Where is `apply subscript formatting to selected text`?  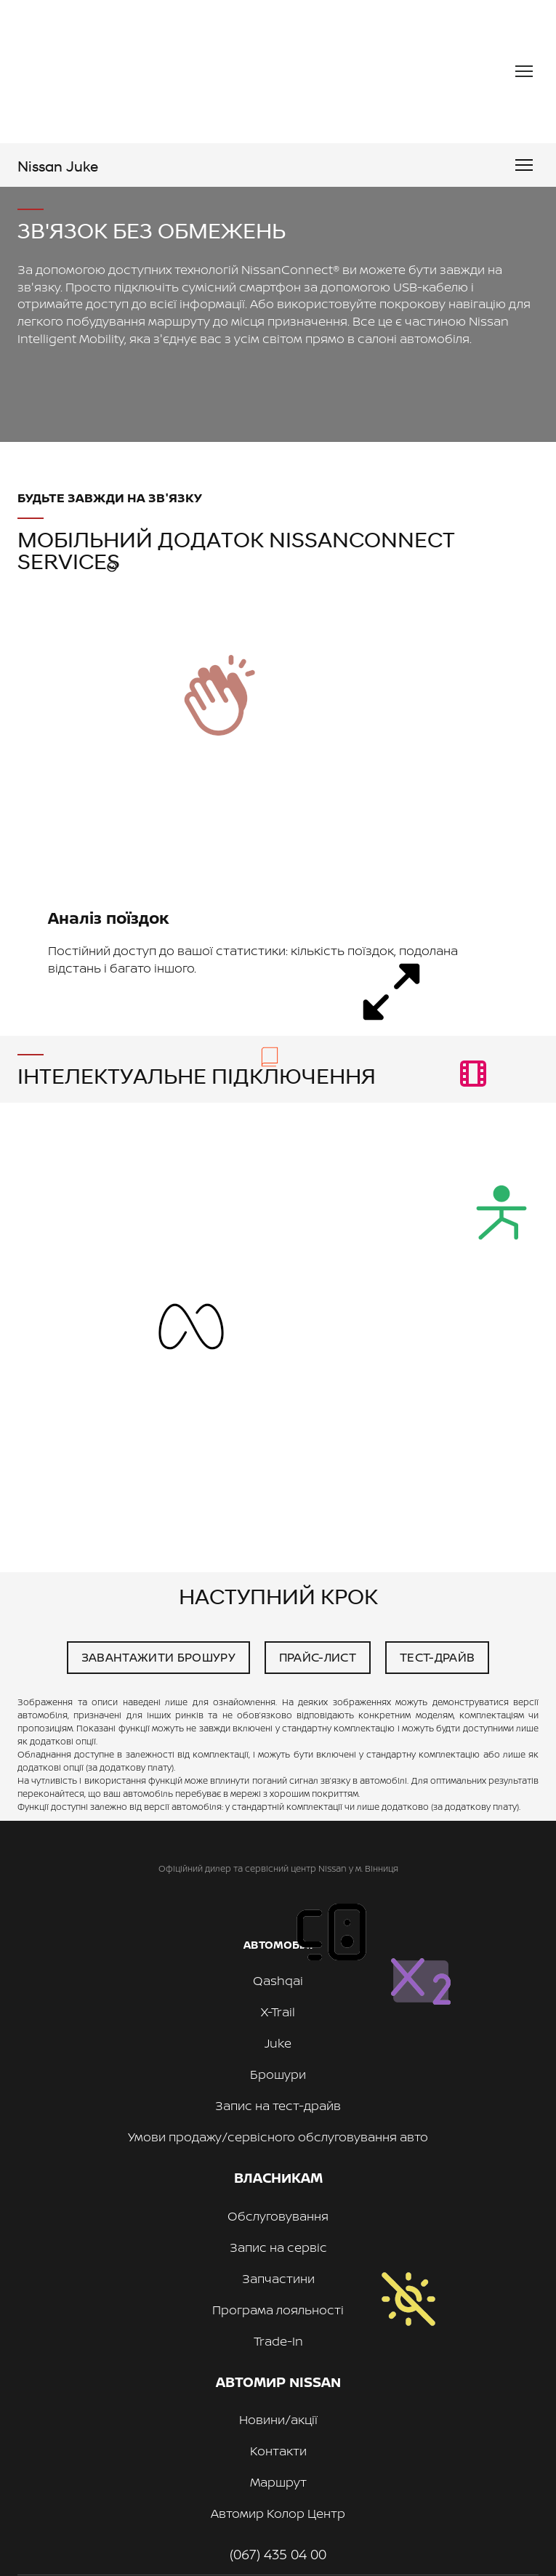 apply subscript formatting to selected text is located at coordinates (417, 1980).